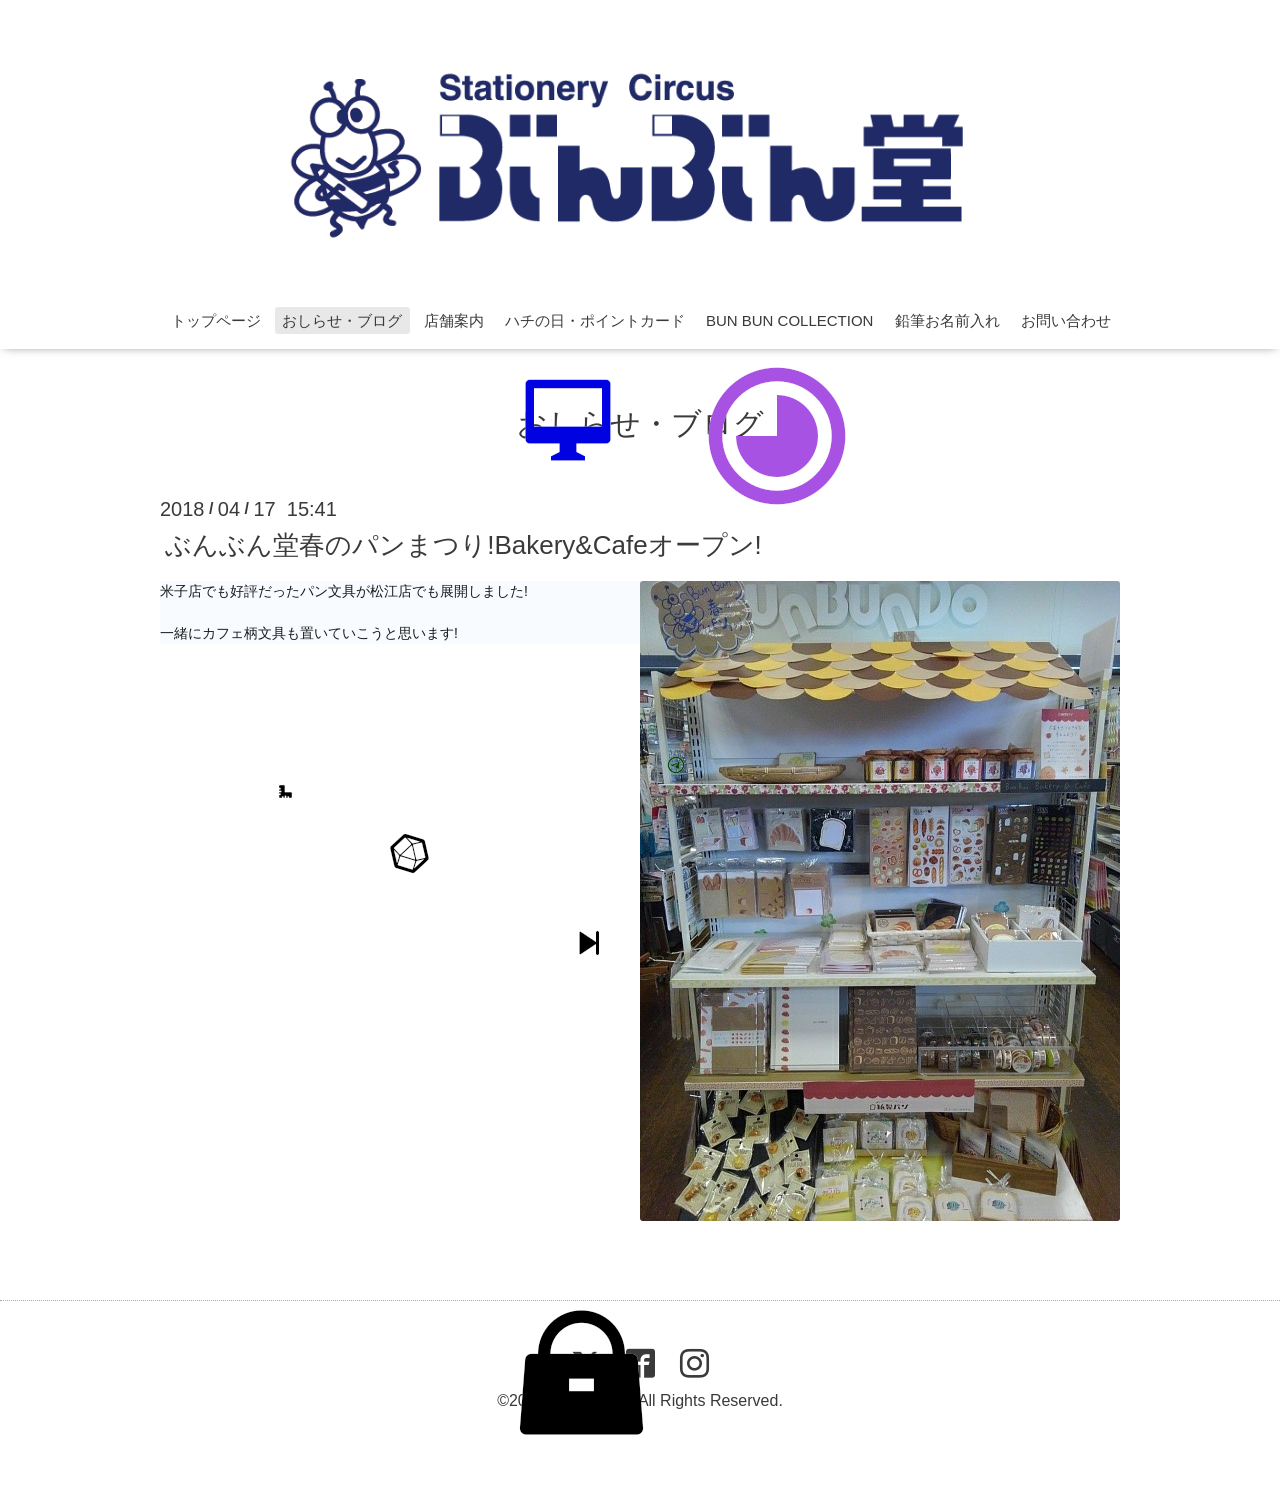  I want to click on open Telegram messaging app, so click(676, 765).